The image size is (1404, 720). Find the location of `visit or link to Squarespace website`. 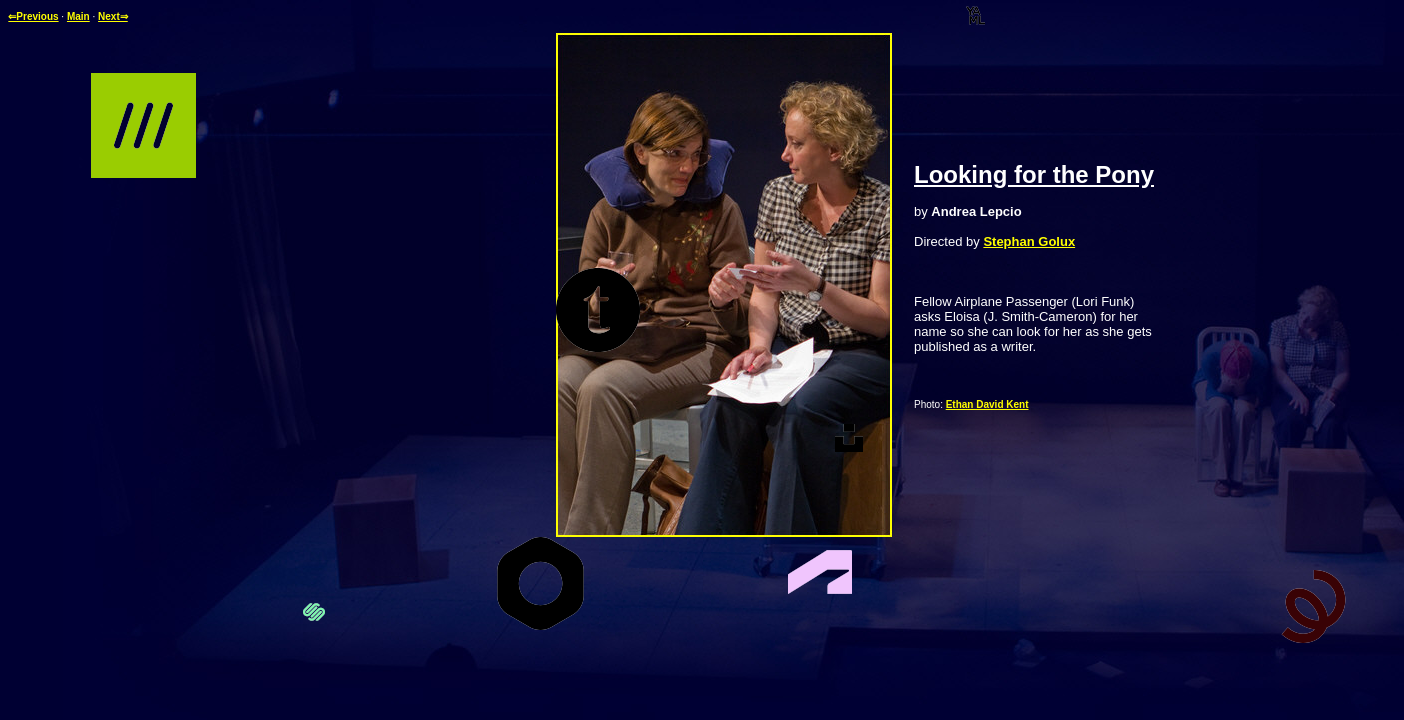

visit or link to Squarespace website is located at coordinates (314, 612).